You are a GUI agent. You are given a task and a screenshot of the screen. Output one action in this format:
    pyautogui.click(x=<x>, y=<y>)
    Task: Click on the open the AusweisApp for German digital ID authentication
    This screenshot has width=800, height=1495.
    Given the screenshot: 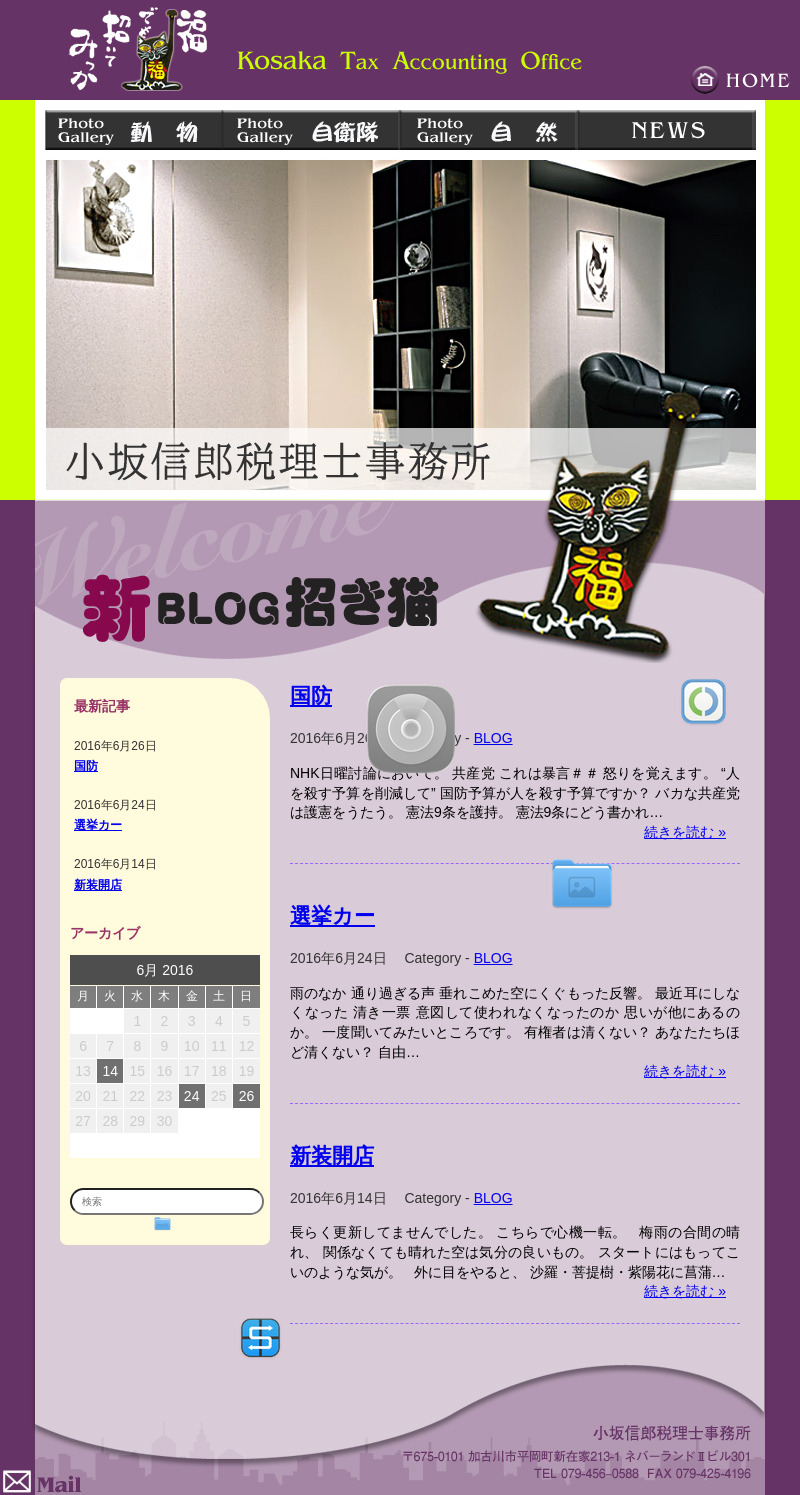 What is the action you would take?
    pyautogui.click(x=703, y=701)
    